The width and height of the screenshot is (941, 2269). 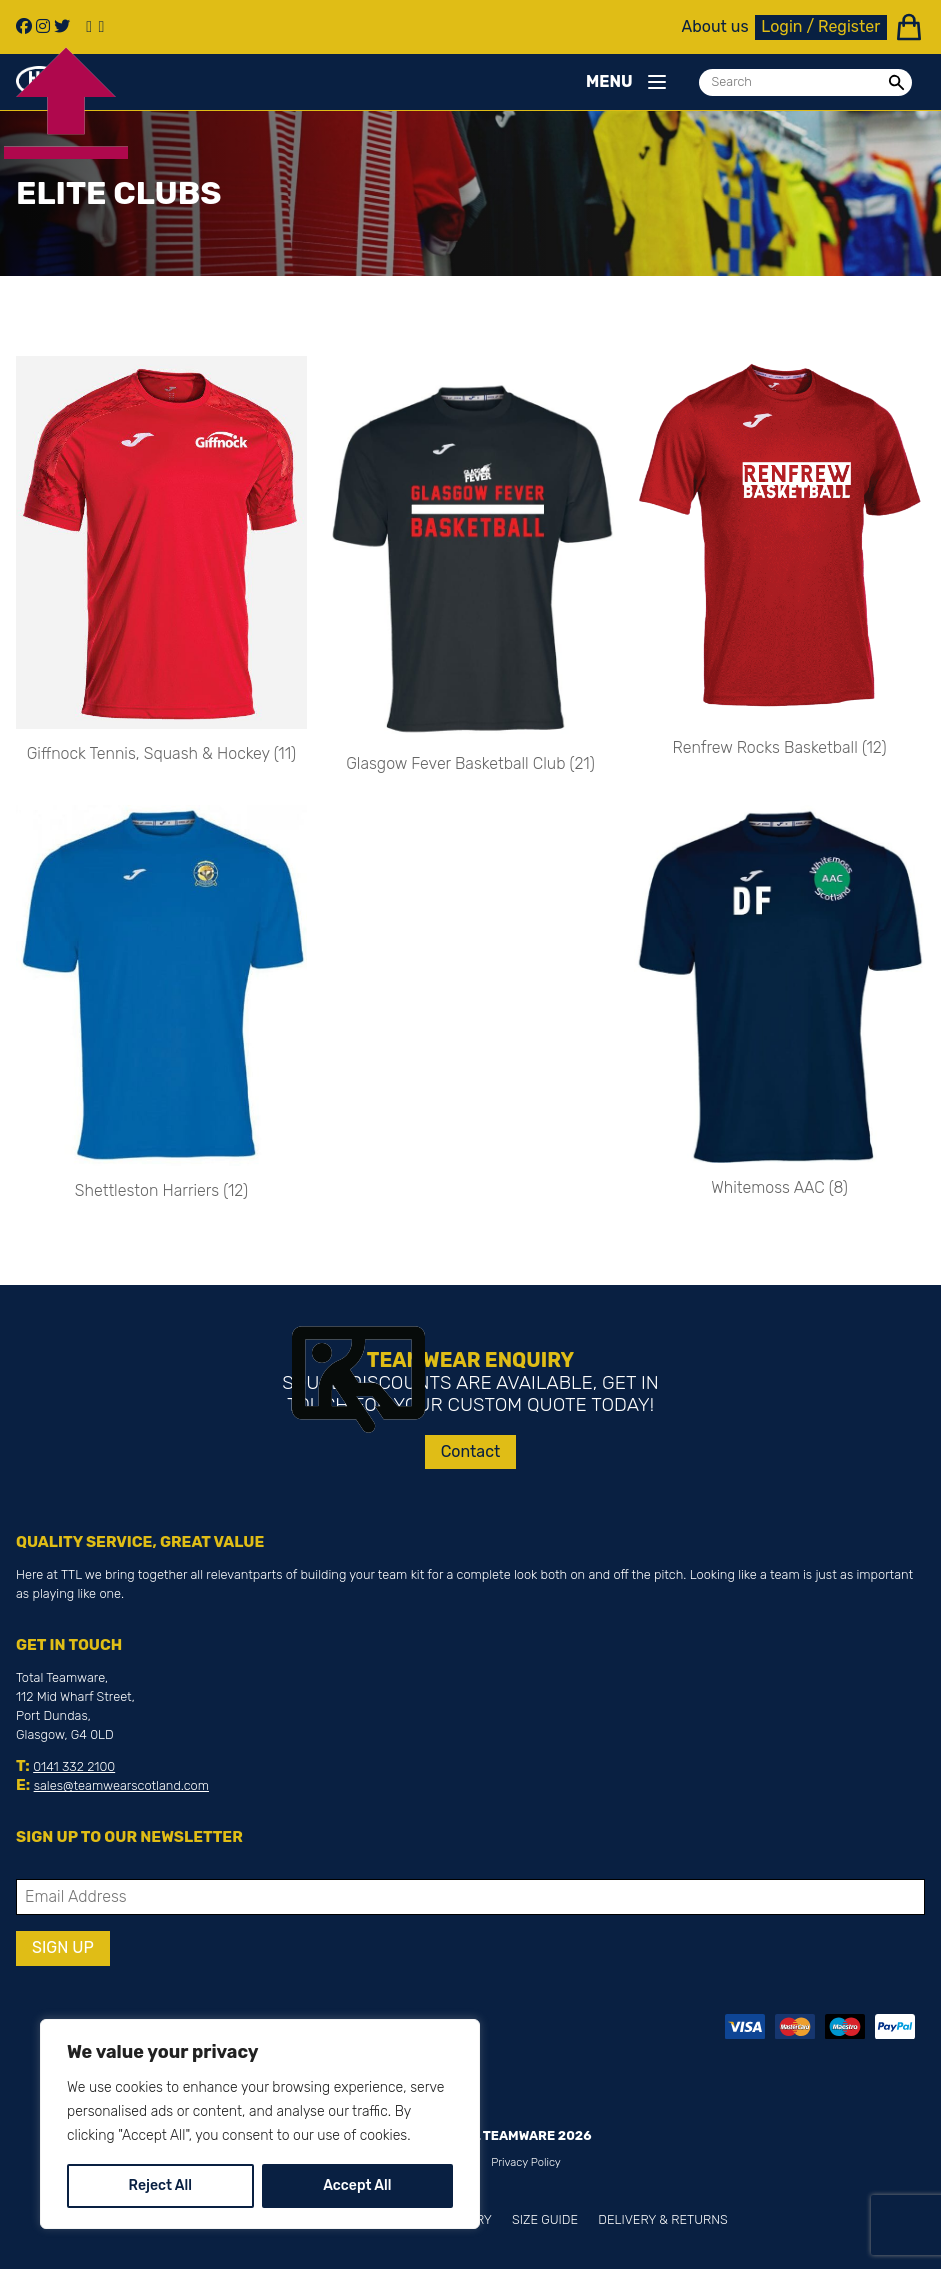 What do you see at coordinates (358, 1379) in the screenshot?
I see `emergency exit or escape route` at bounding box center [358, 1379].